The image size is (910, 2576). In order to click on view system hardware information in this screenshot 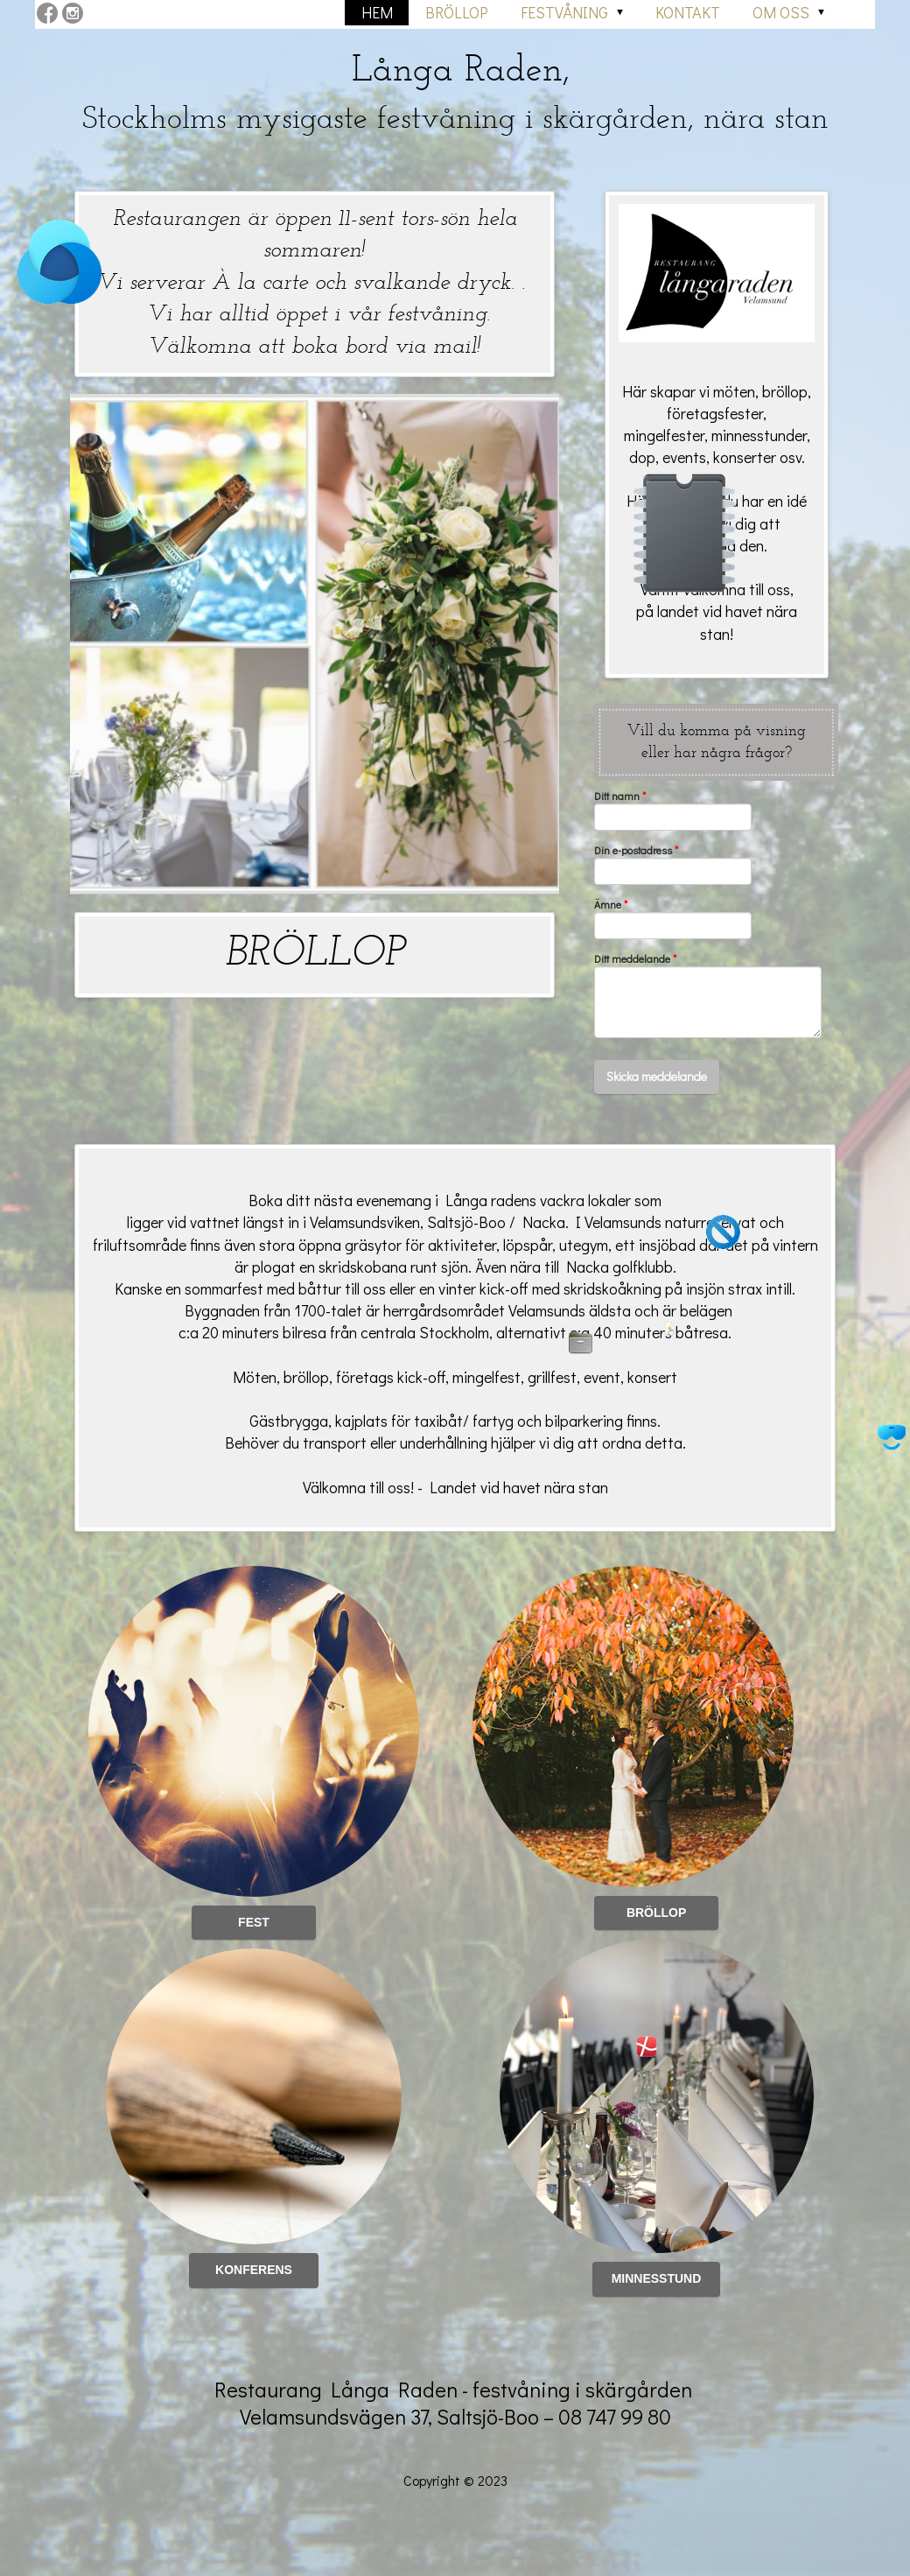, I will do `click(684, 533)`.